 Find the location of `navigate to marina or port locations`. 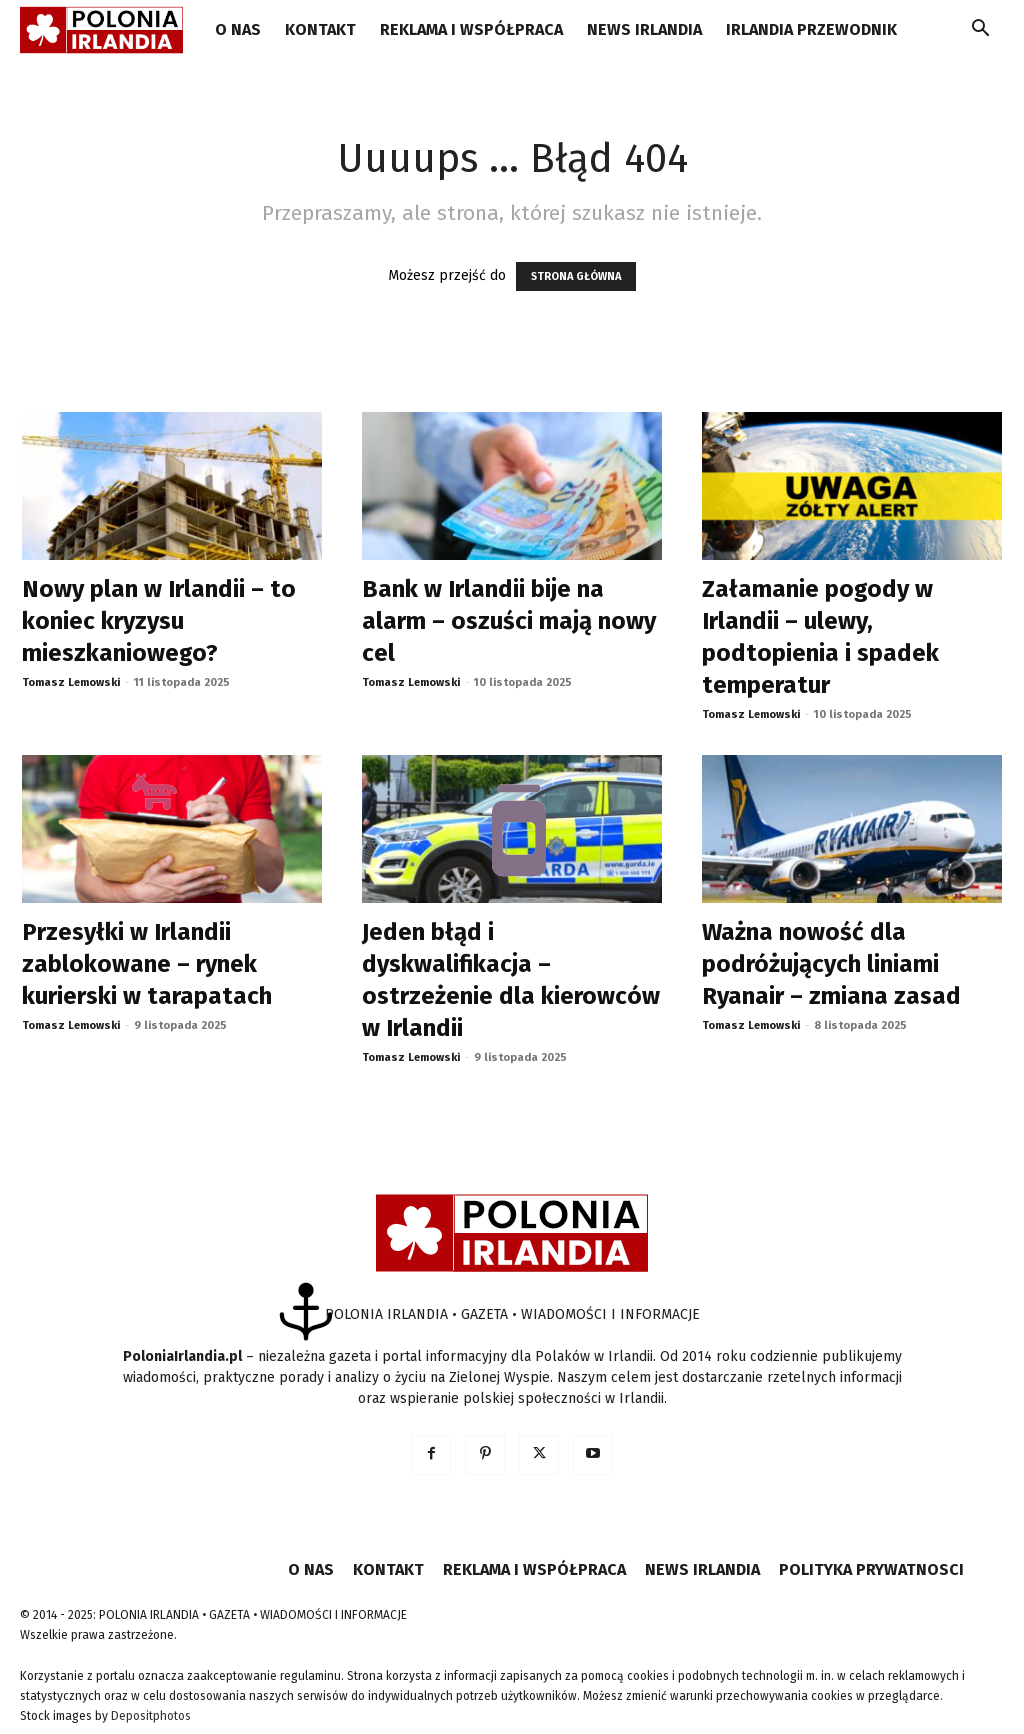

navigate to marina or port locations is located at coordinates (306, 1310).